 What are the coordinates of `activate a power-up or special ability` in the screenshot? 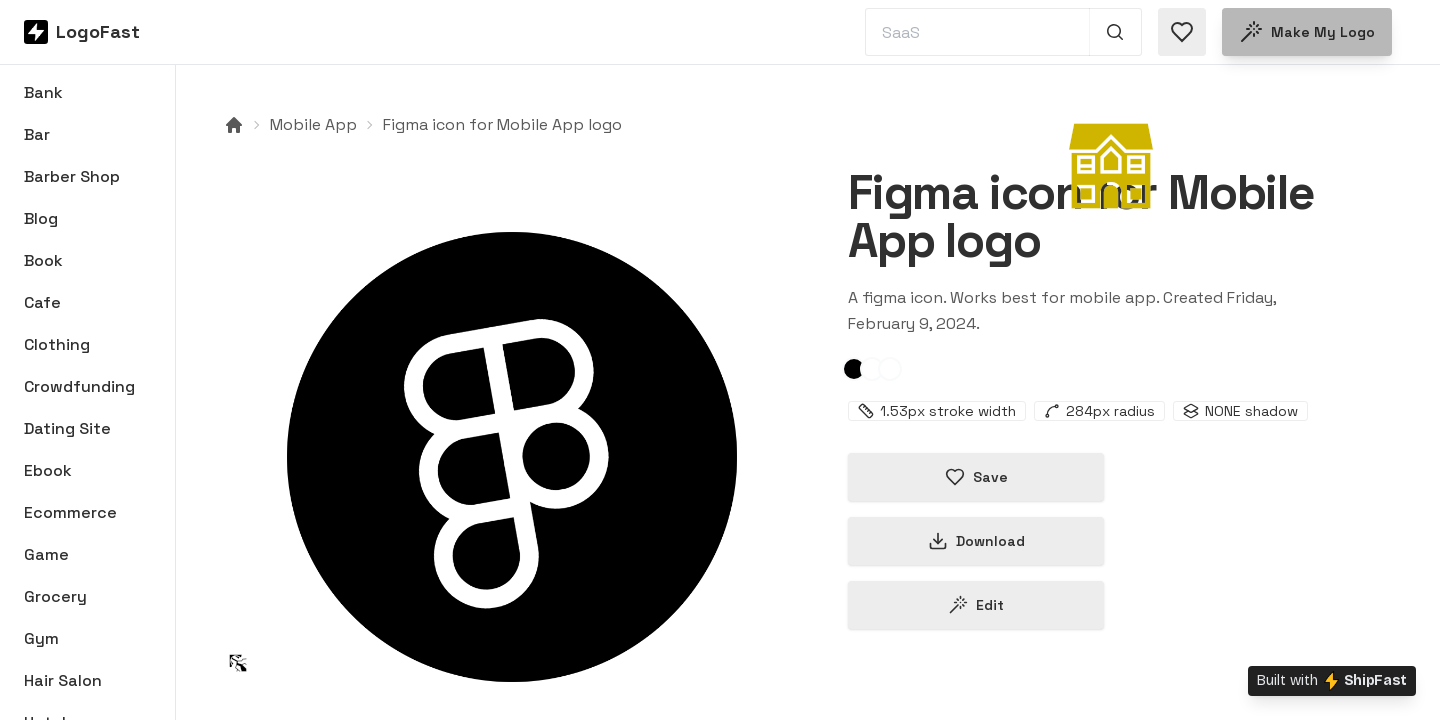 It's located at (238, 663).